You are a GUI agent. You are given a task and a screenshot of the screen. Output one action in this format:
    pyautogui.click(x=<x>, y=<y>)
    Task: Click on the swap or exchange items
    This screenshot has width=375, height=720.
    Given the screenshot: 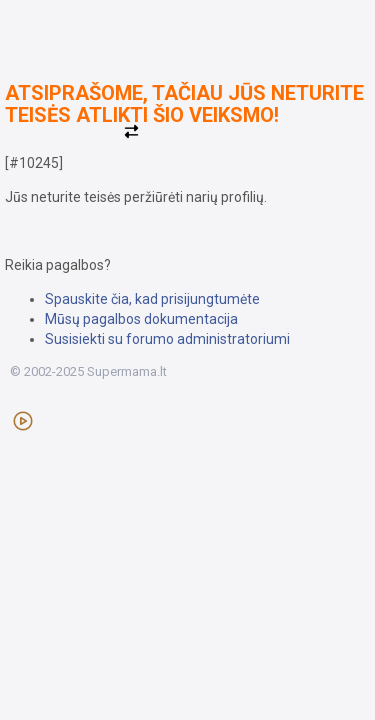 What is the action you would take?
    pyautogui.click(x=131, y=131)
    